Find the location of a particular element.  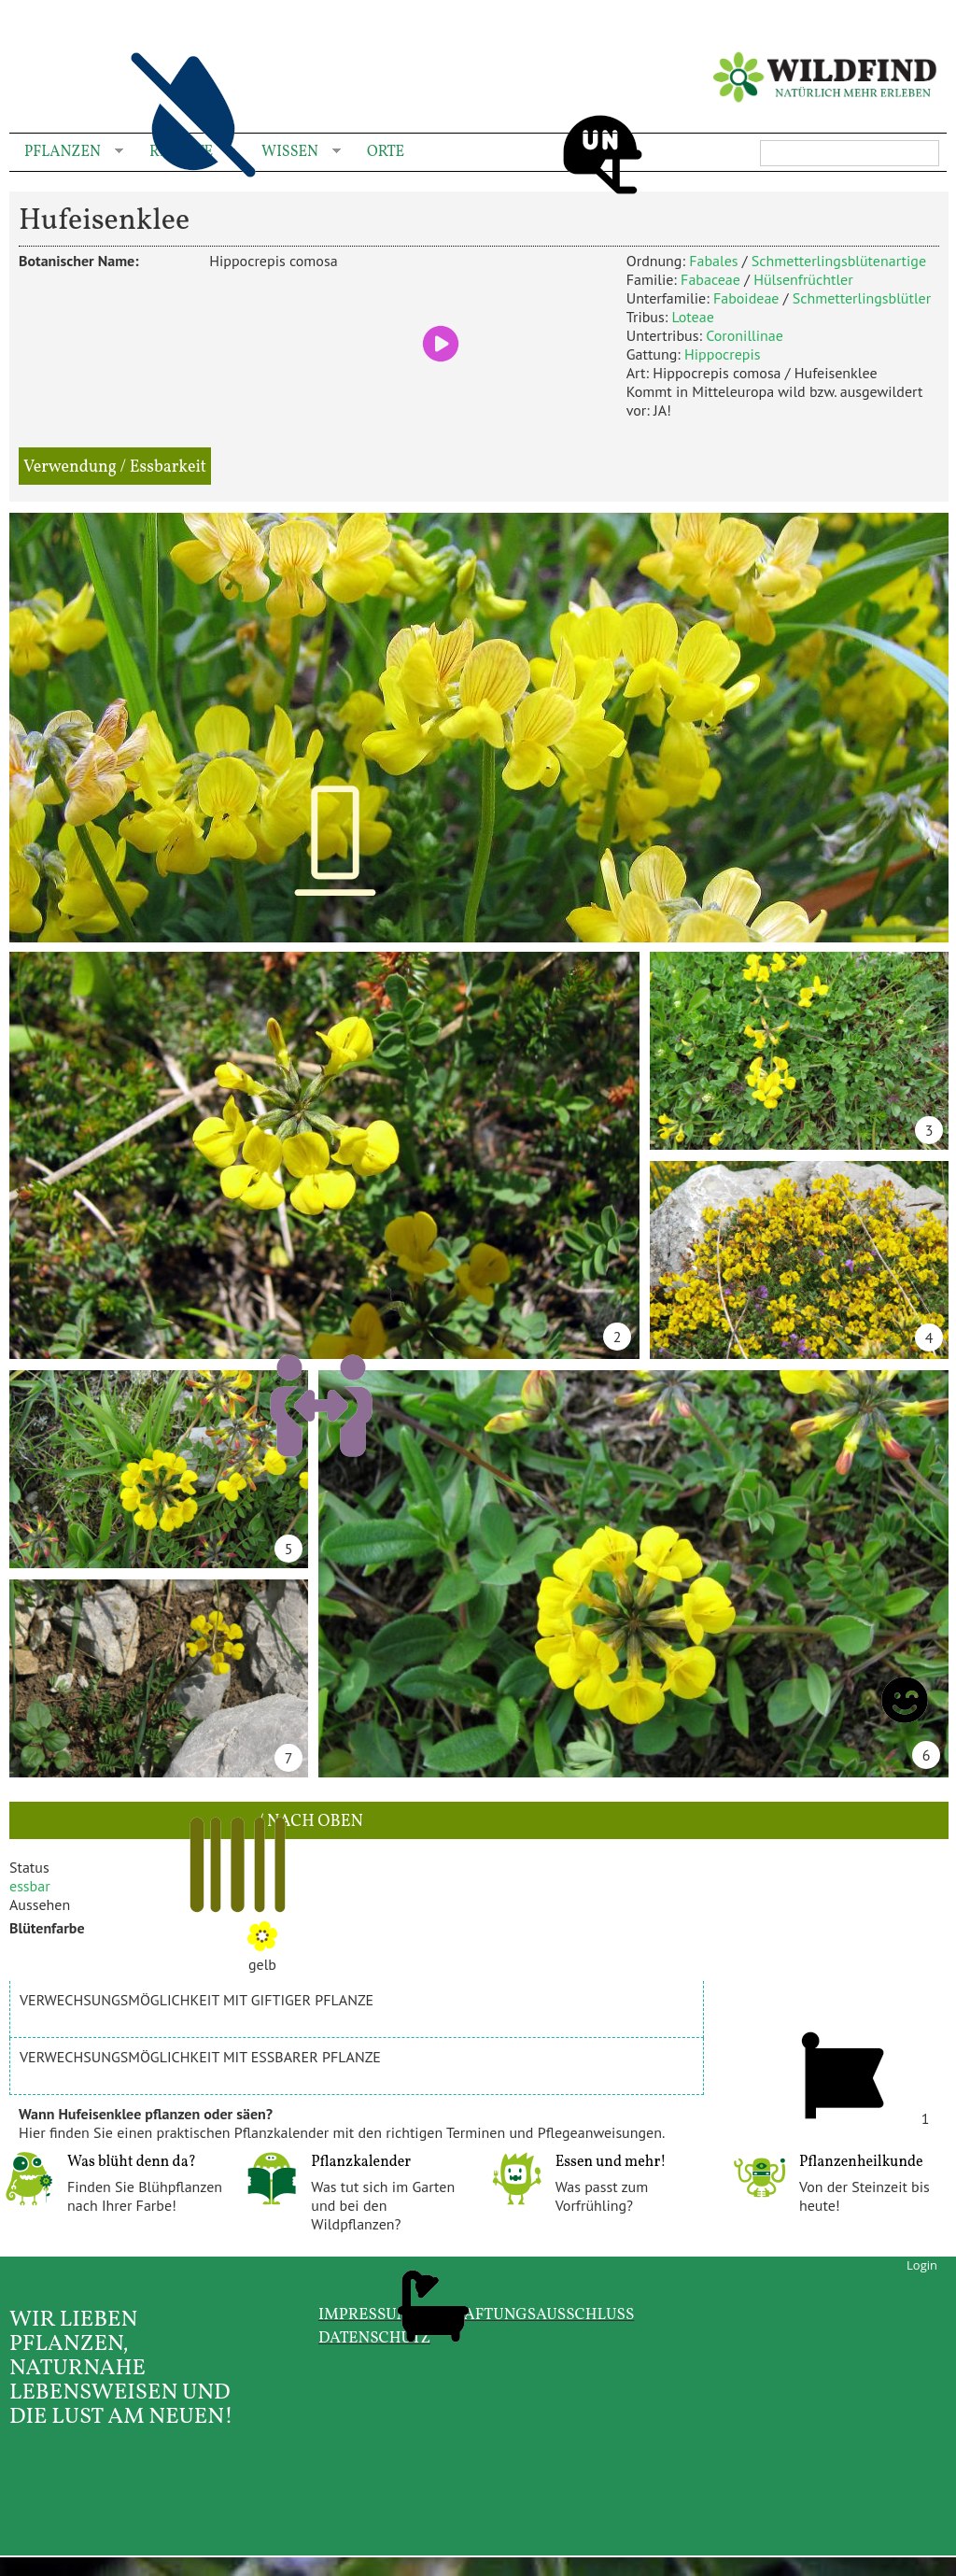

insert a winking emoji or emoticon is located at coordinates (905, 1700).